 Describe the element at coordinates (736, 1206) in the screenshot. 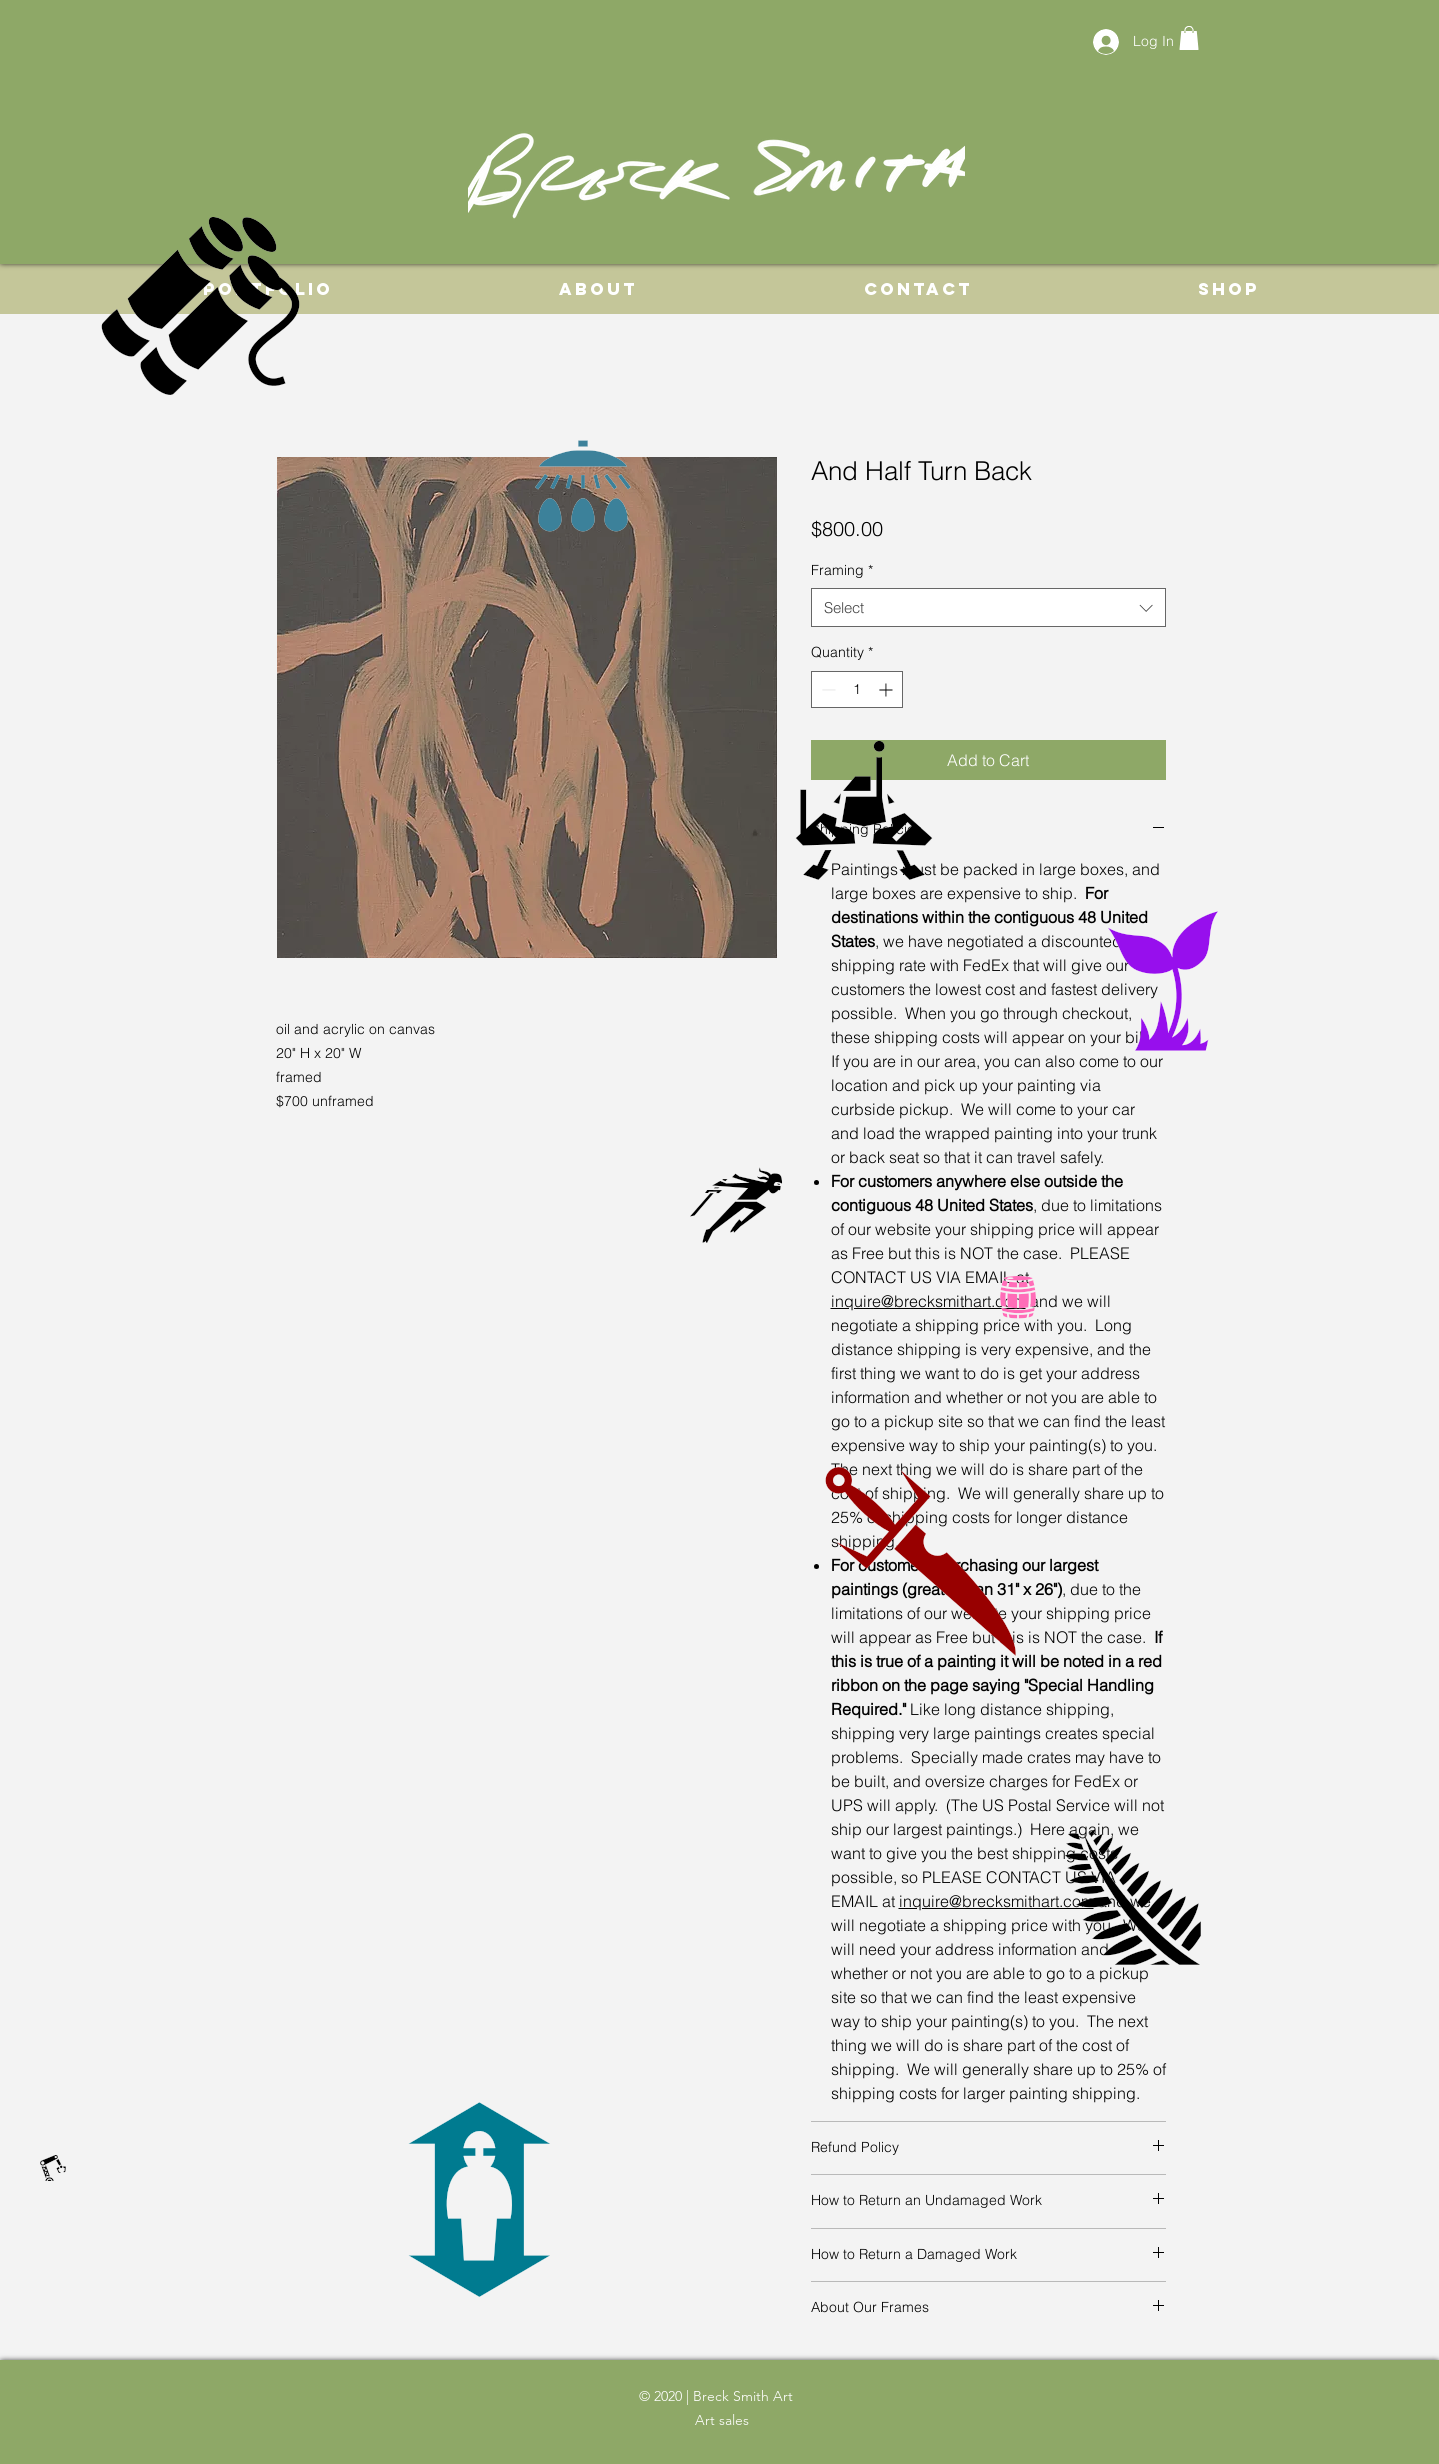

I see `indicates a speed or agility-based game mode` at that location.